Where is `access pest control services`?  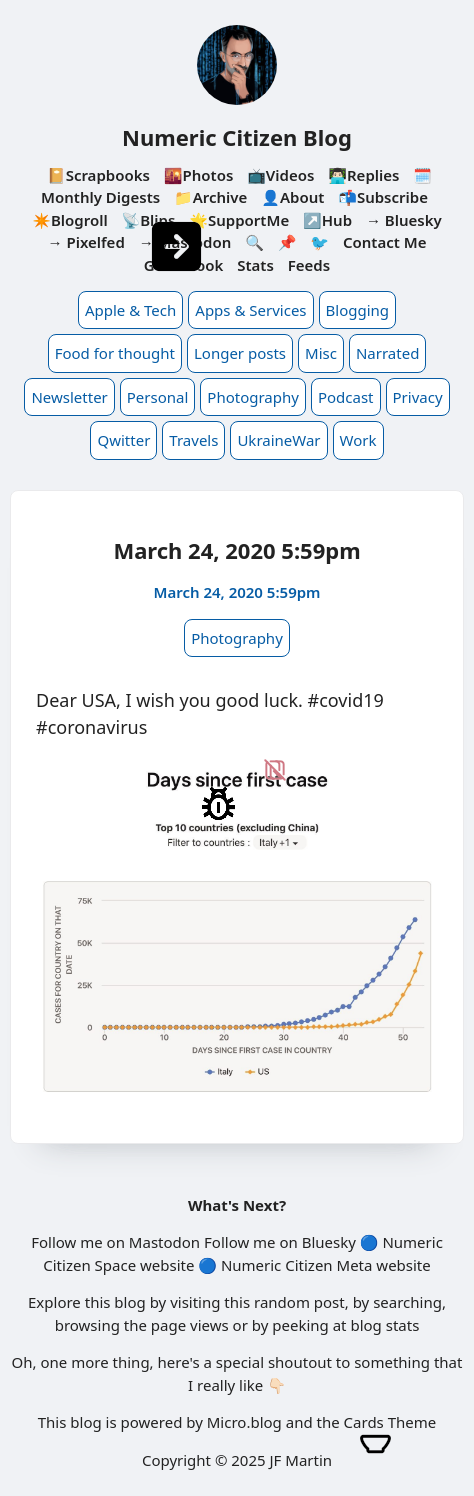
access pest control services is located at coordinates (218, 803).